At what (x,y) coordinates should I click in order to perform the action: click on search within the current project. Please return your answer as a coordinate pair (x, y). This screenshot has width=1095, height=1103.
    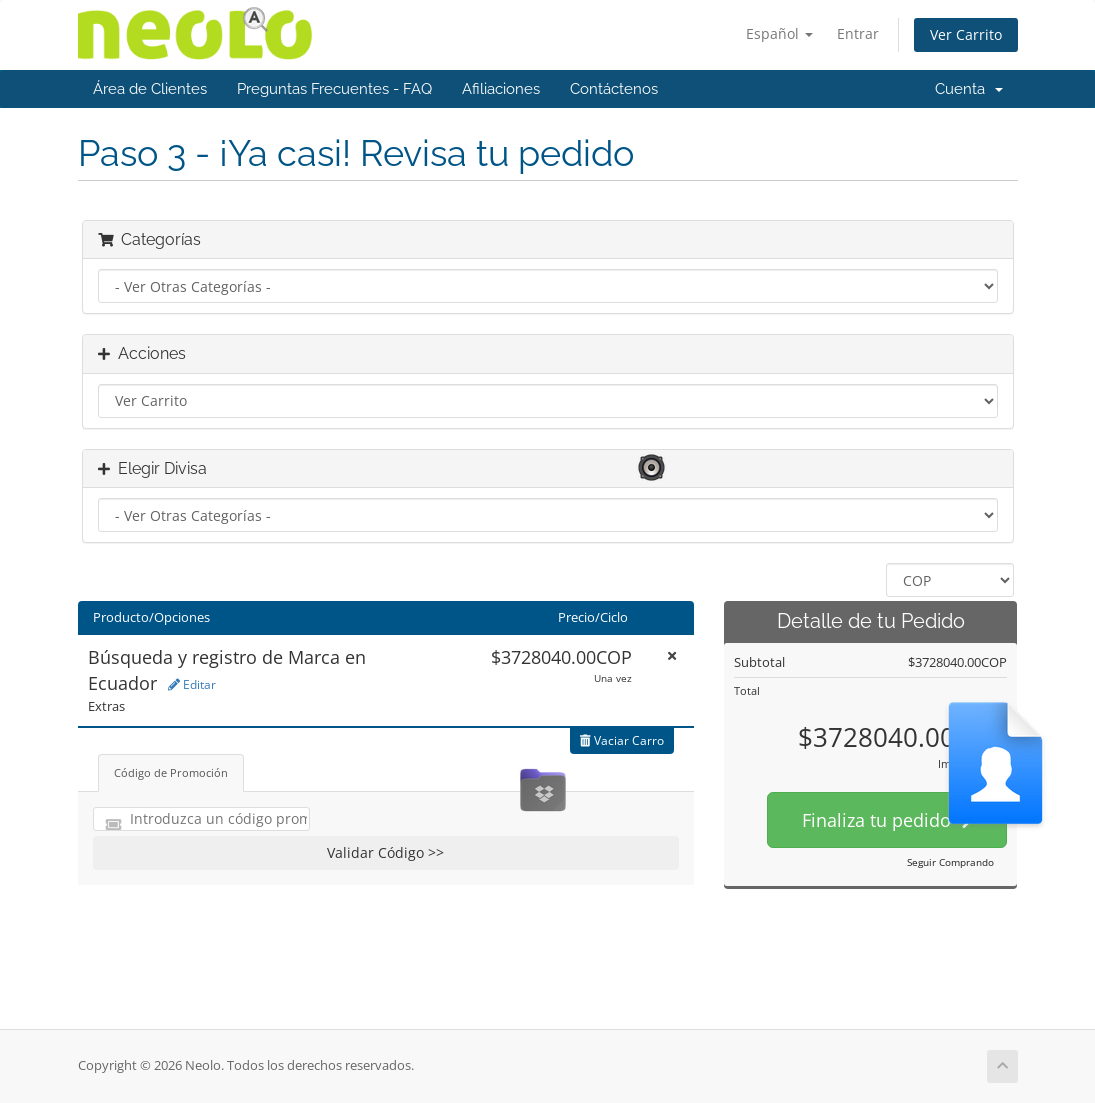
    Looking at the image, I should click on (255, 19).